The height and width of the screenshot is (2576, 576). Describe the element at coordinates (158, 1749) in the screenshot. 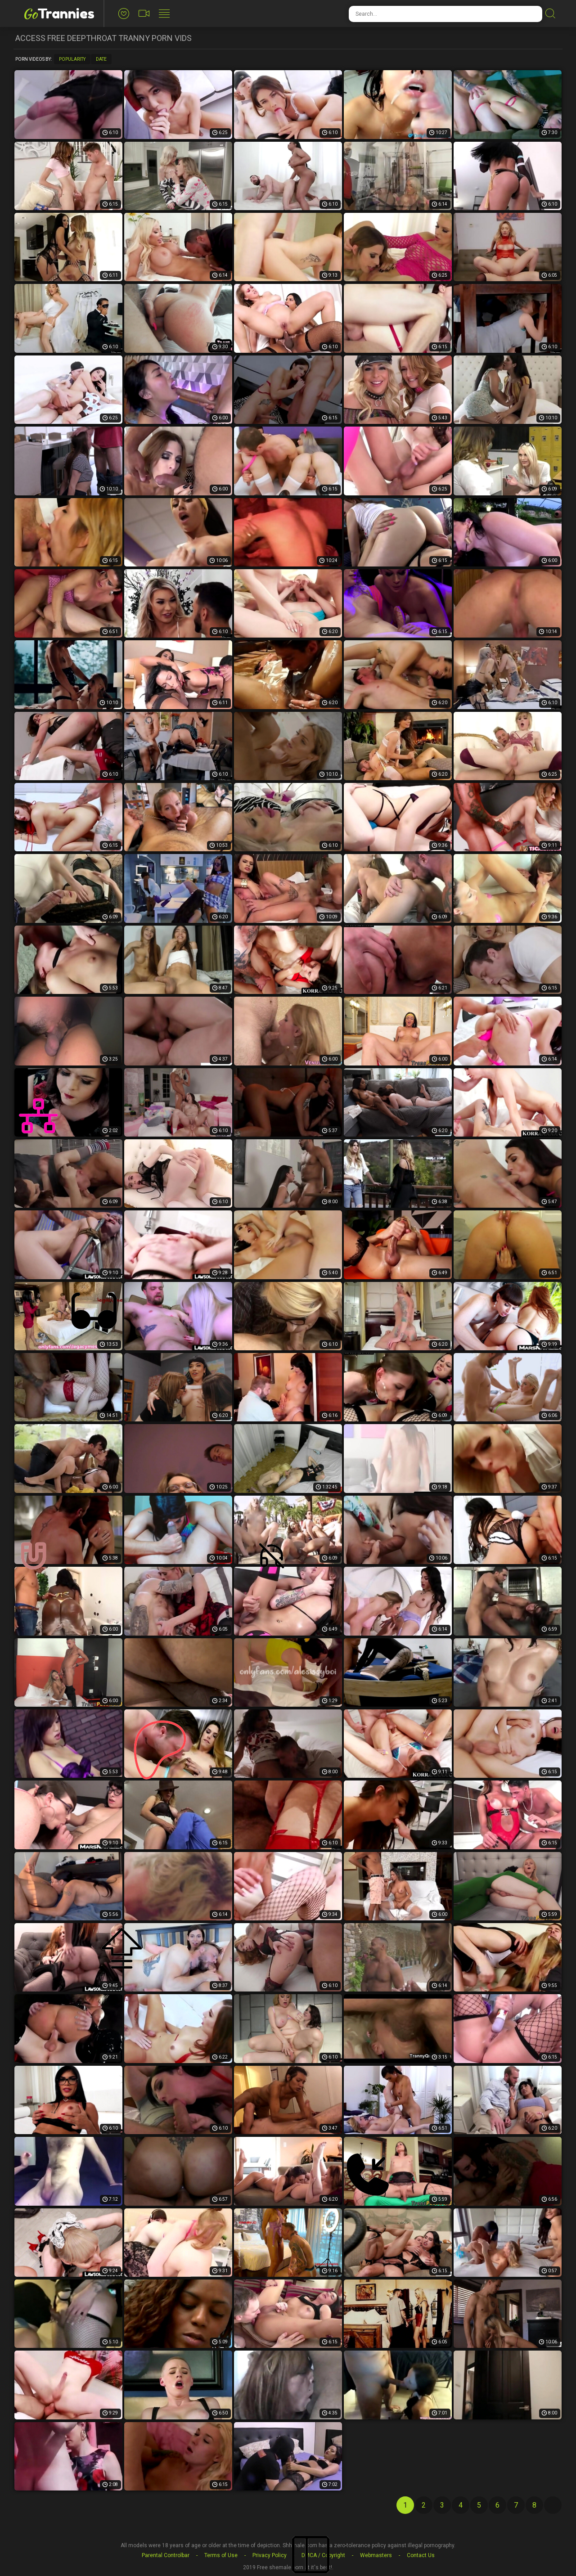

I see `link to patreon profile or page` at that location.